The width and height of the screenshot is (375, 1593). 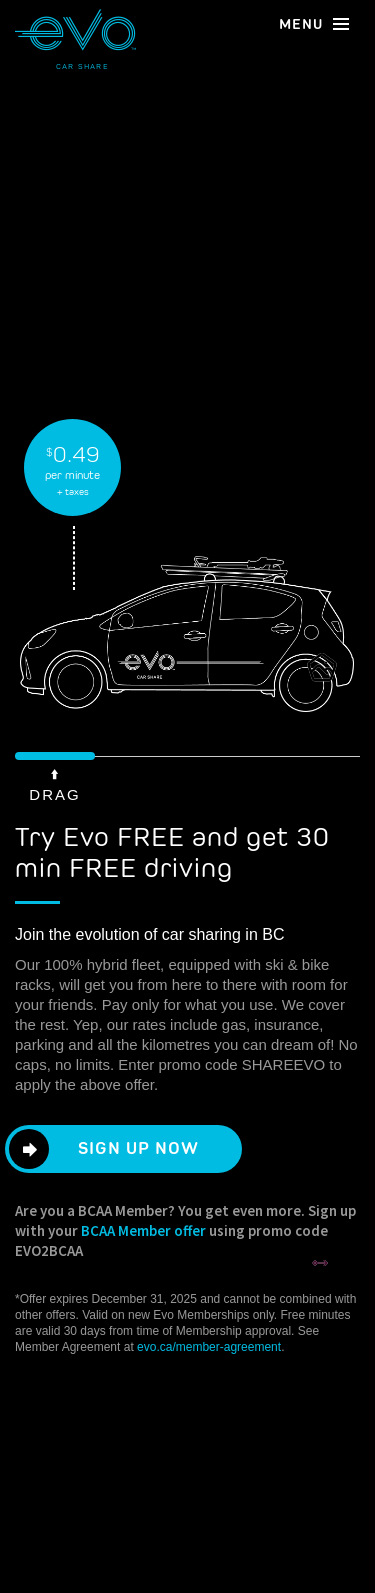 What do you see at coordinates (322, 668) in the screenshot?
I see `view images in a pentagon-shaped frame` at bounding box center [322, 668].